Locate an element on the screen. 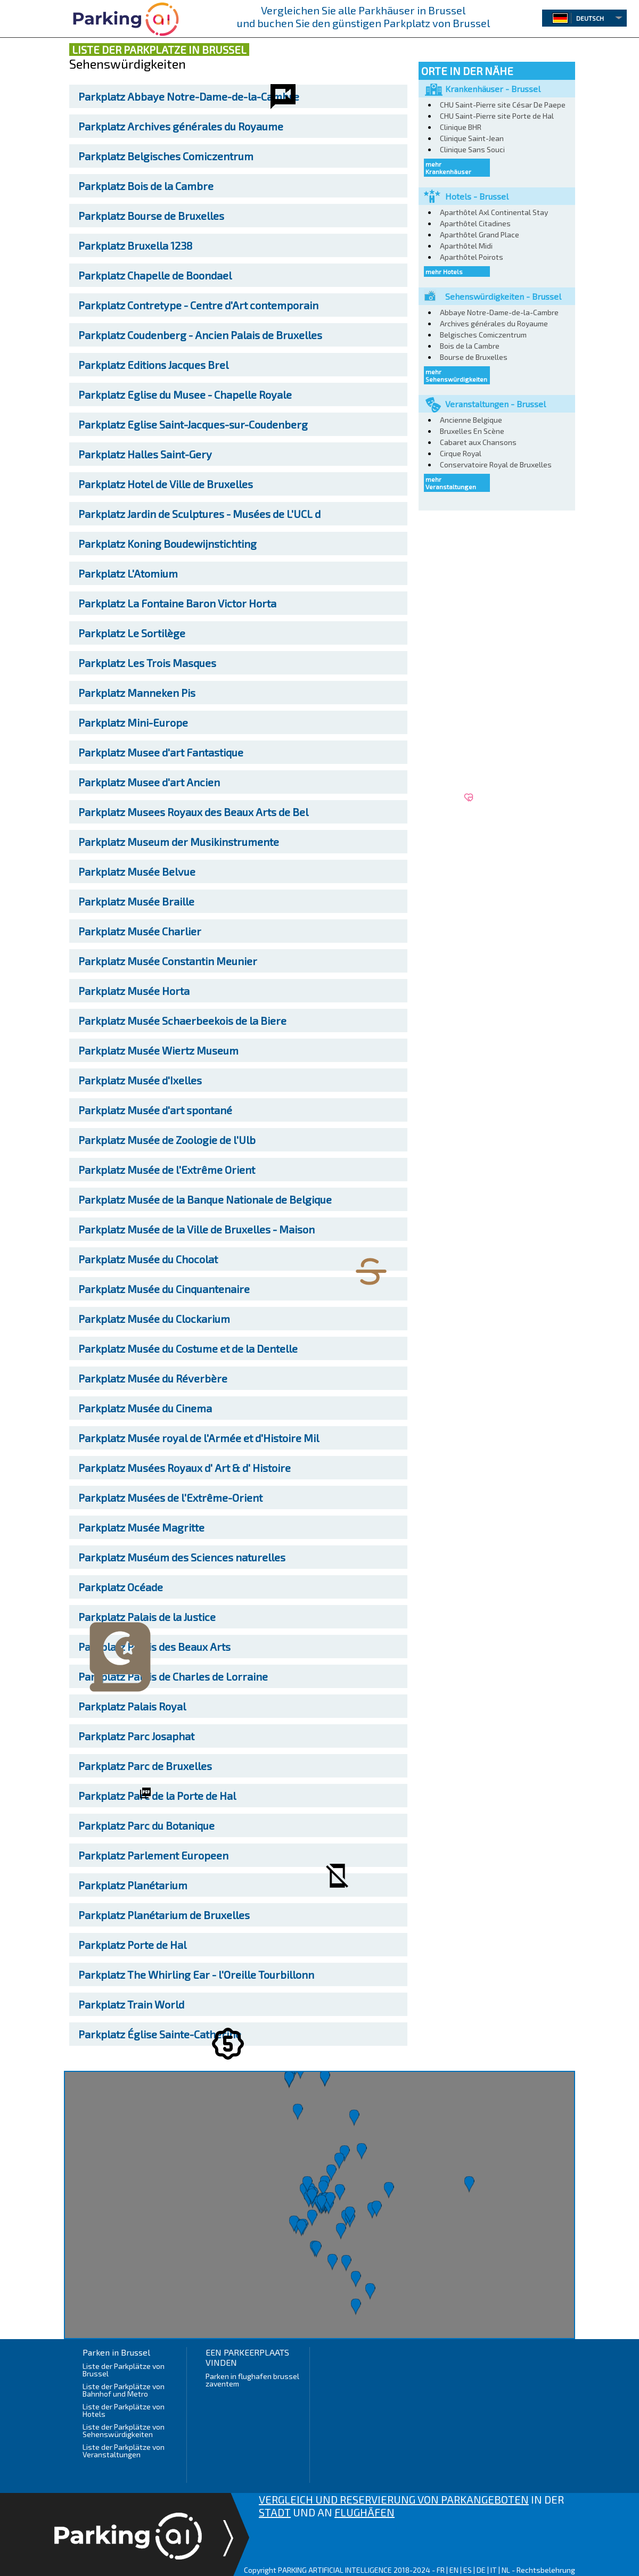 This screenshot has width=639, height=2576. start a video call or chat is located at coordinates (283, 96).